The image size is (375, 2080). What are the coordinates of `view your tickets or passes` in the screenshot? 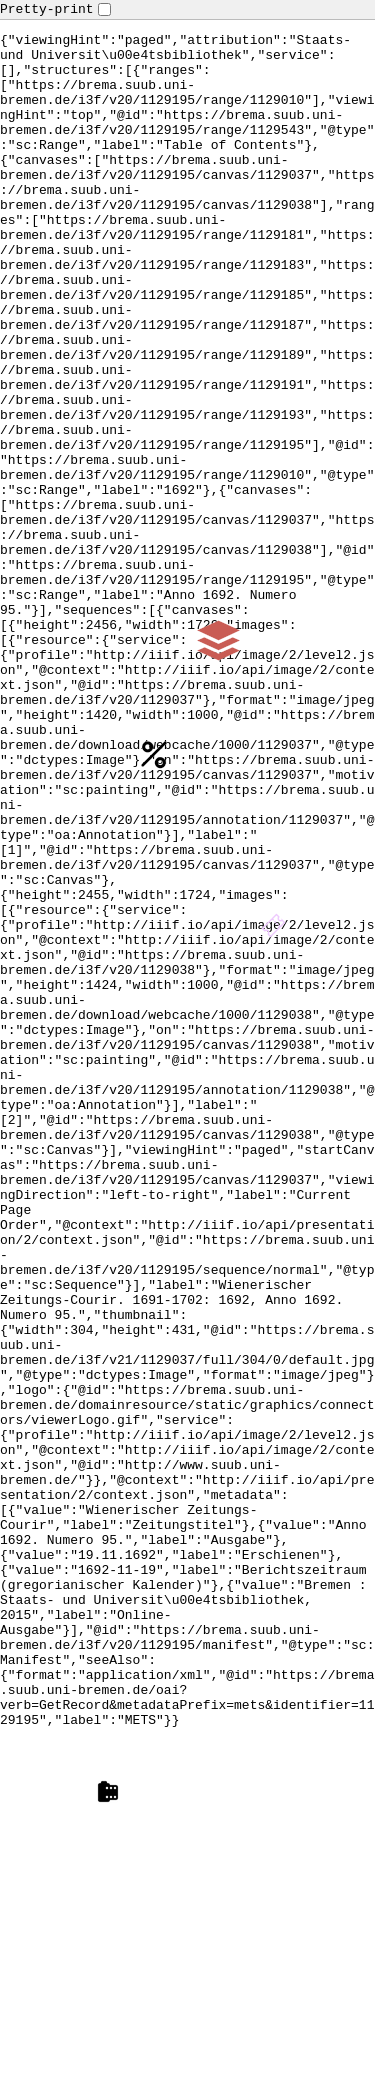 It's located at (273, 925).